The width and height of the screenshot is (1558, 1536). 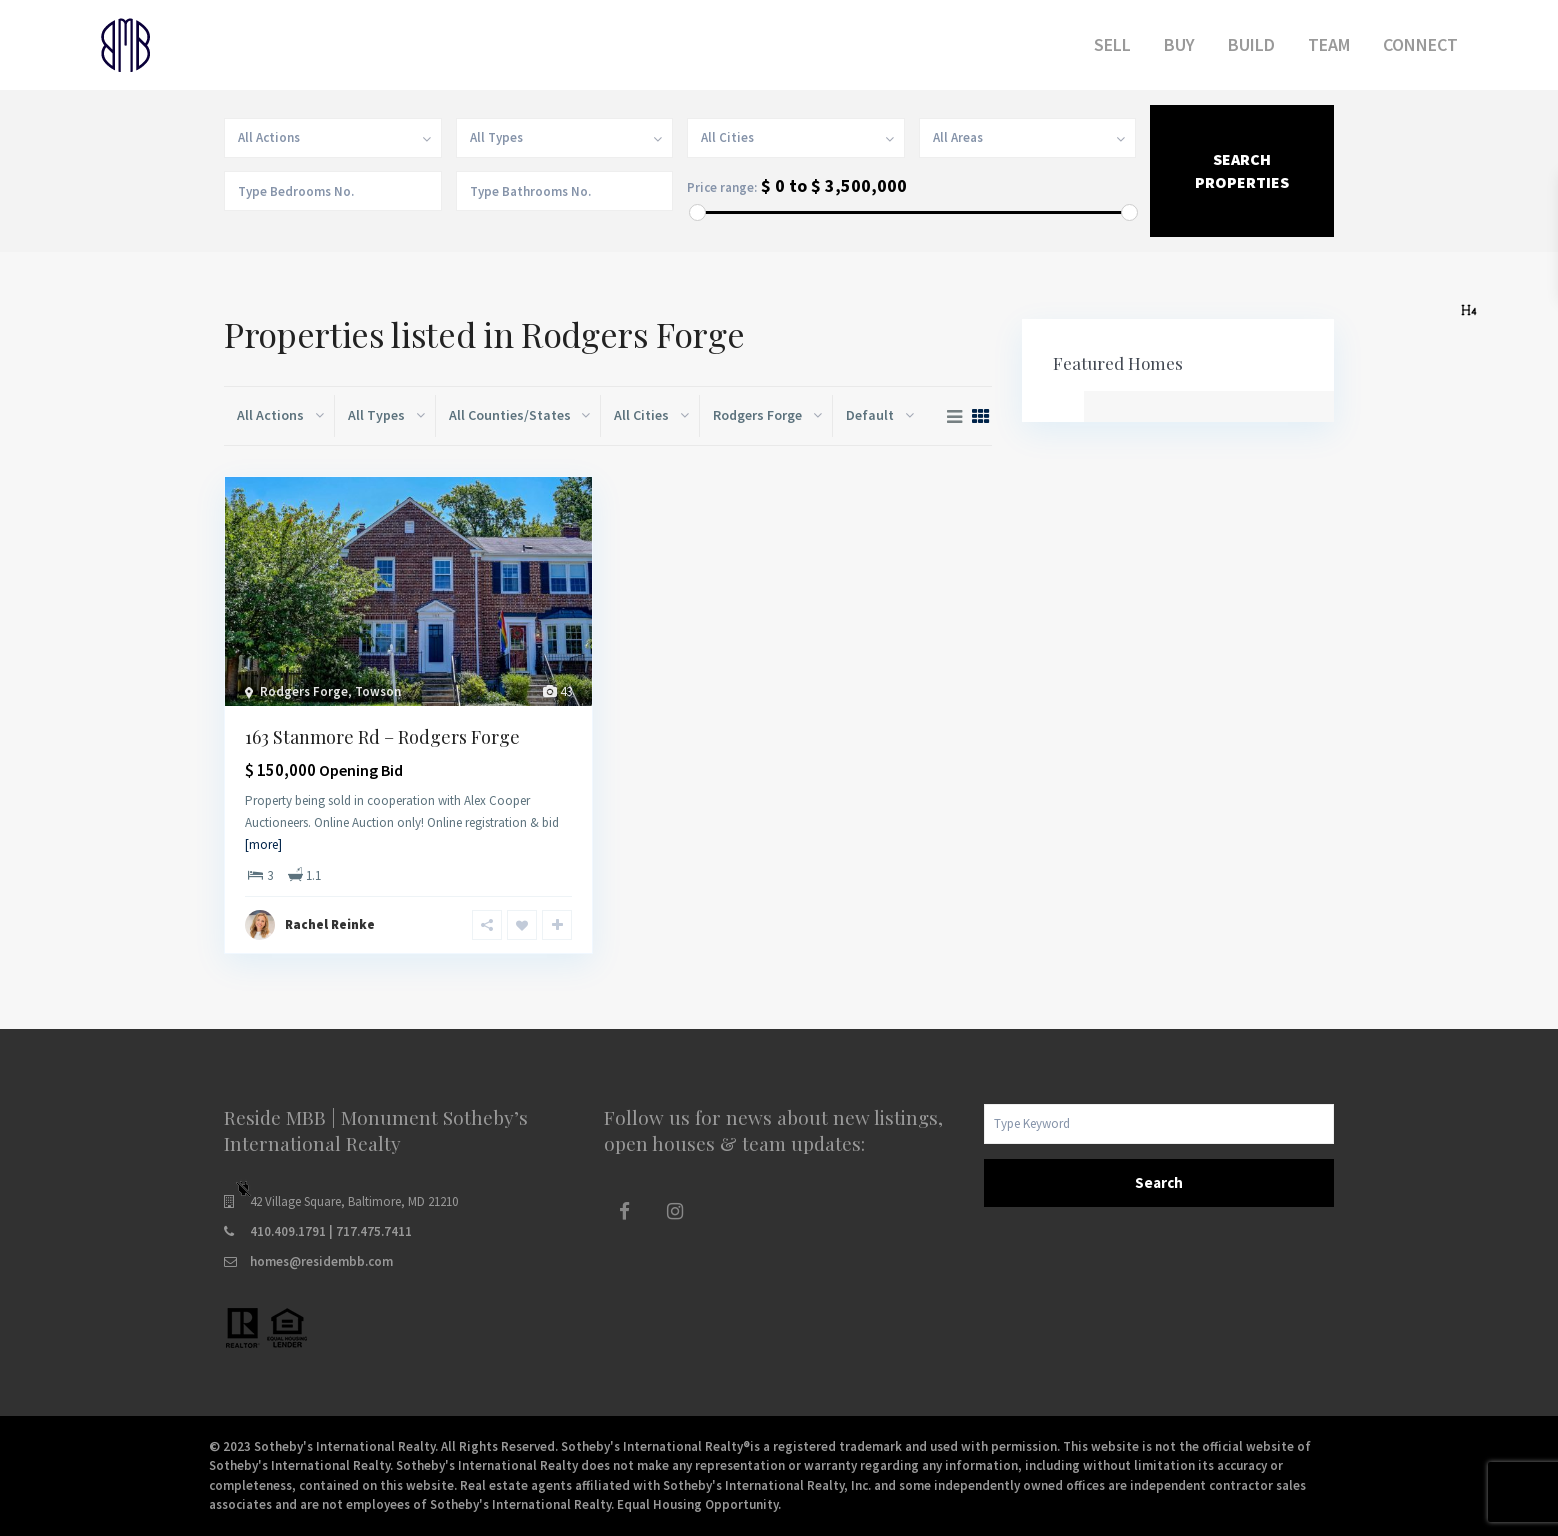 What do you see at coordinates (243, 1188) in the screenshot?
I see `power or electrical connection is disabled` at bounding box center [243, 1188].